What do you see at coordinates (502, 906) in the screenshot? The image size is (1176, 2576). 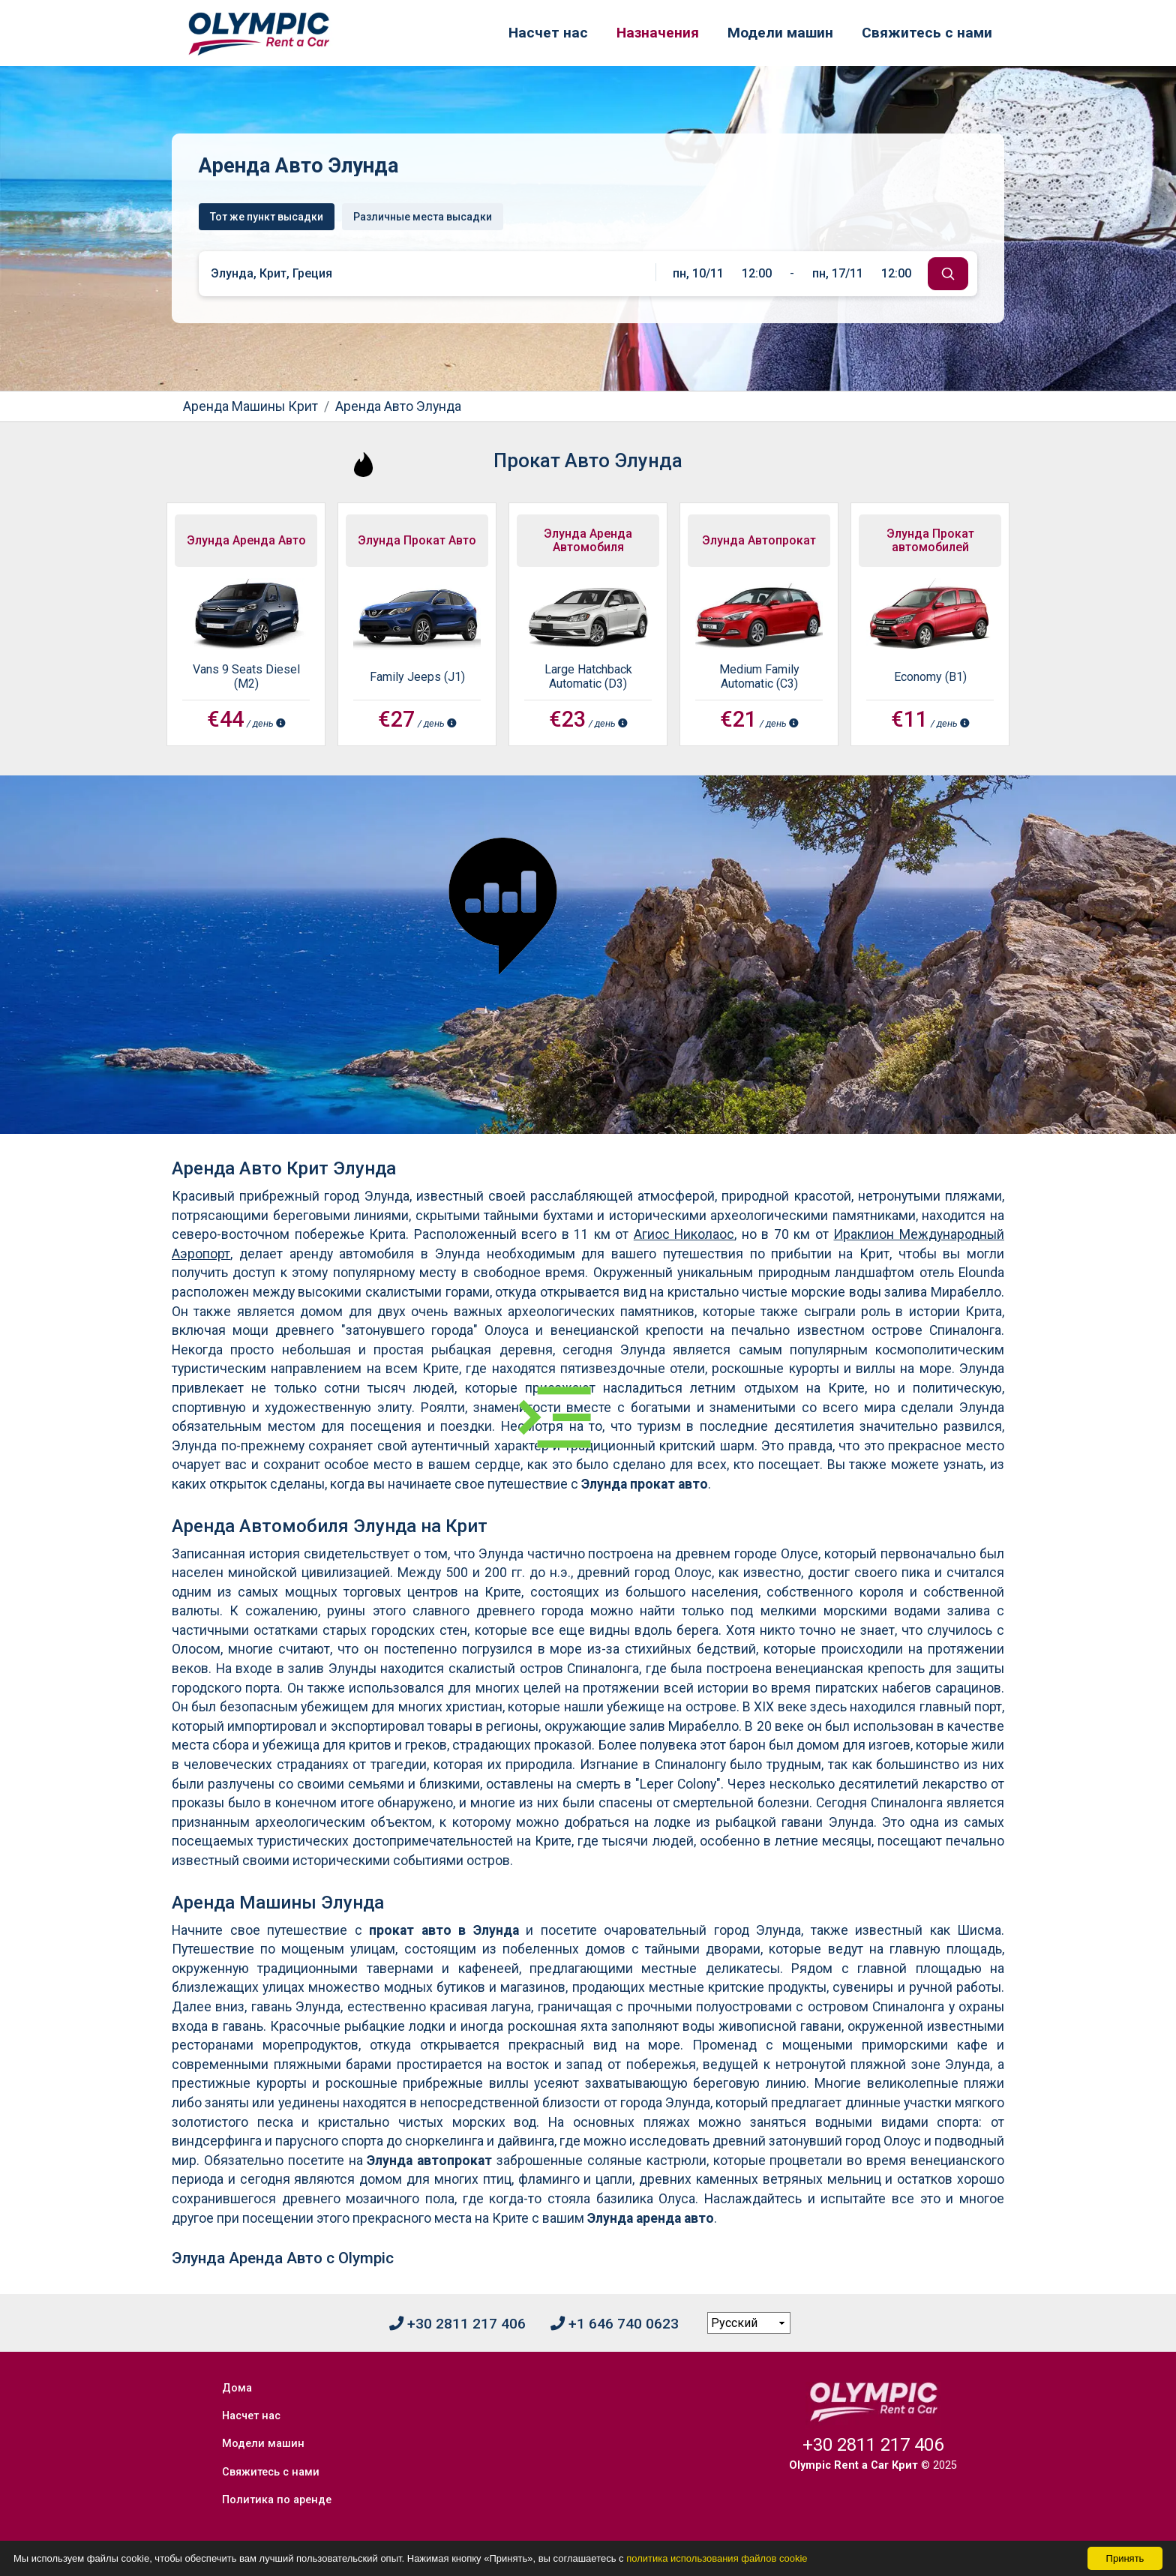 I see `open Redash dashboard` at bounding box center [502, 906].